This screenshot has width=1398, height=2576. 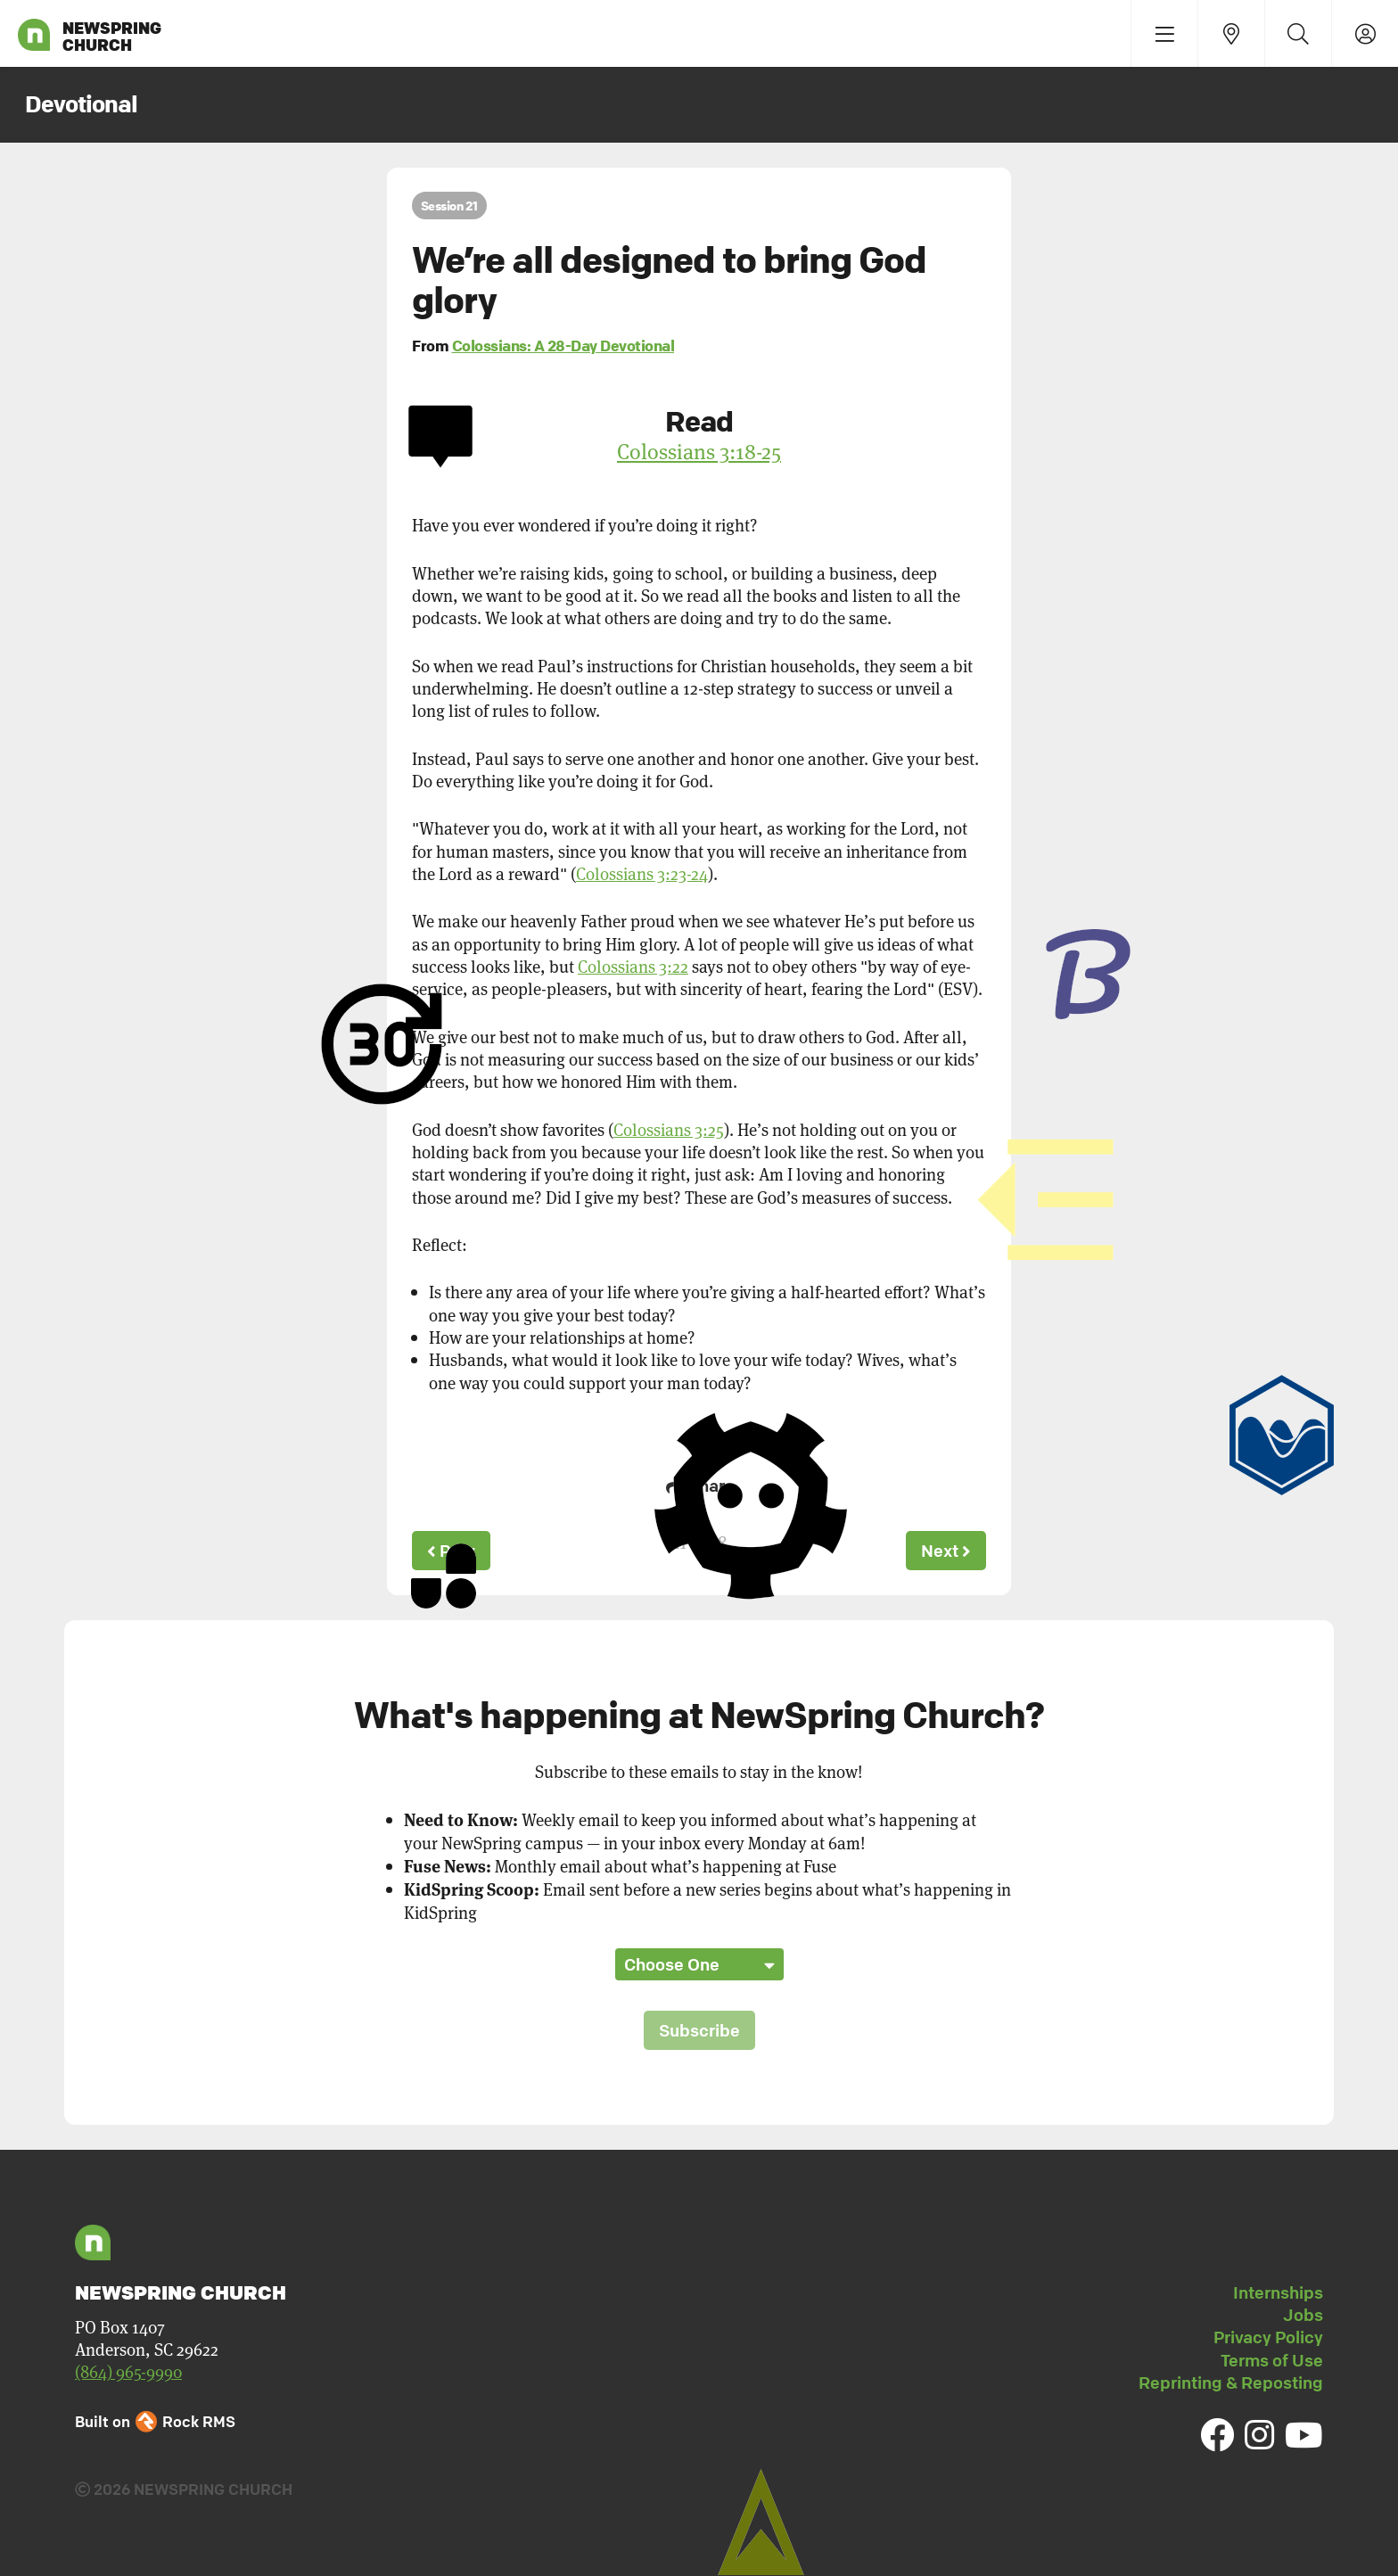 What do you see at coordinates (440, 434) in the screenshot?
I see `open chat or messaging` at bounding box center [440, 434].